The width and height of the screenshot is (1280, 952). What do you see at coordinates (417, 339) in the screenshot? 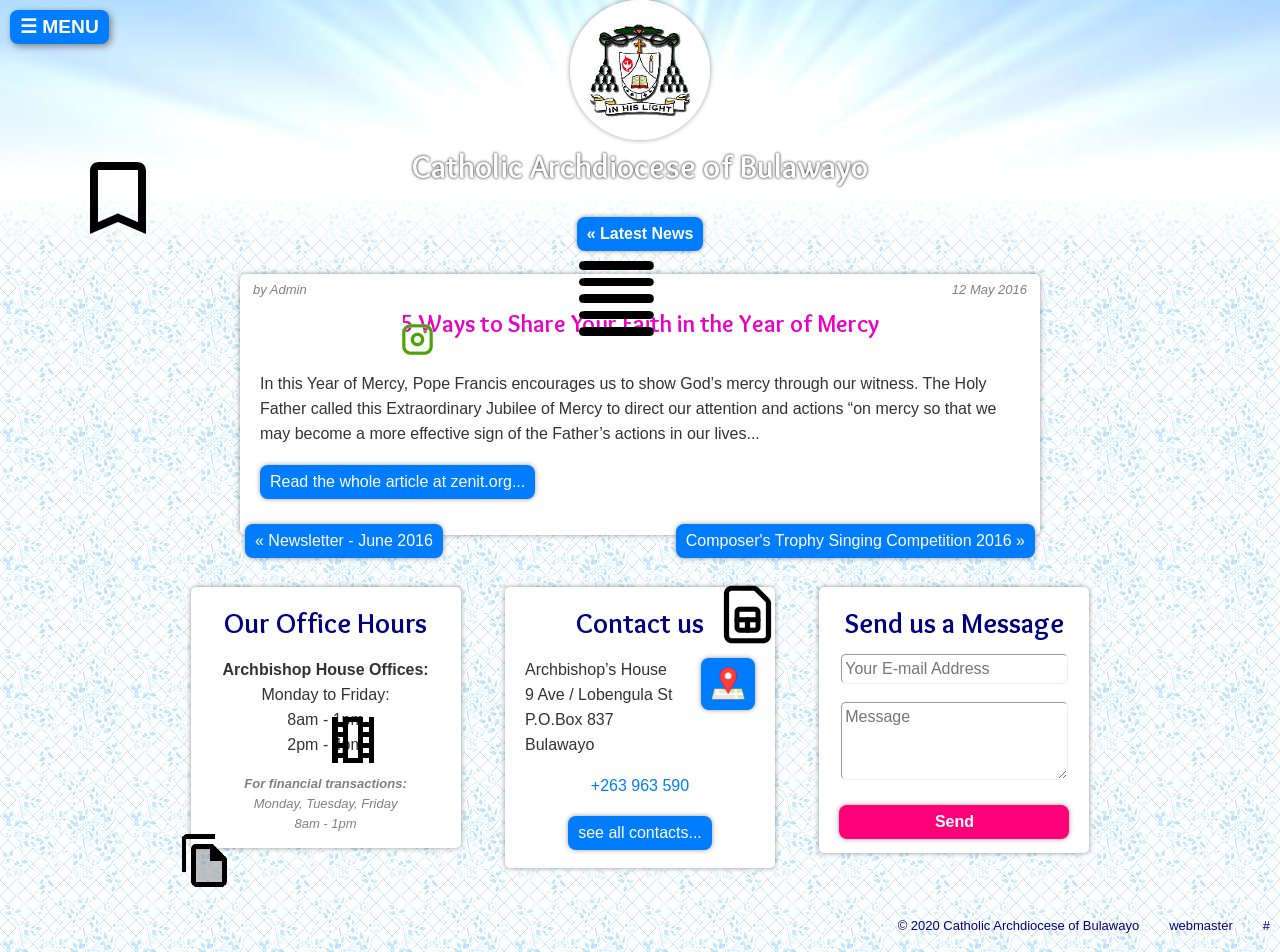
I see `open Instagram app` at bounding box center [417, 339].